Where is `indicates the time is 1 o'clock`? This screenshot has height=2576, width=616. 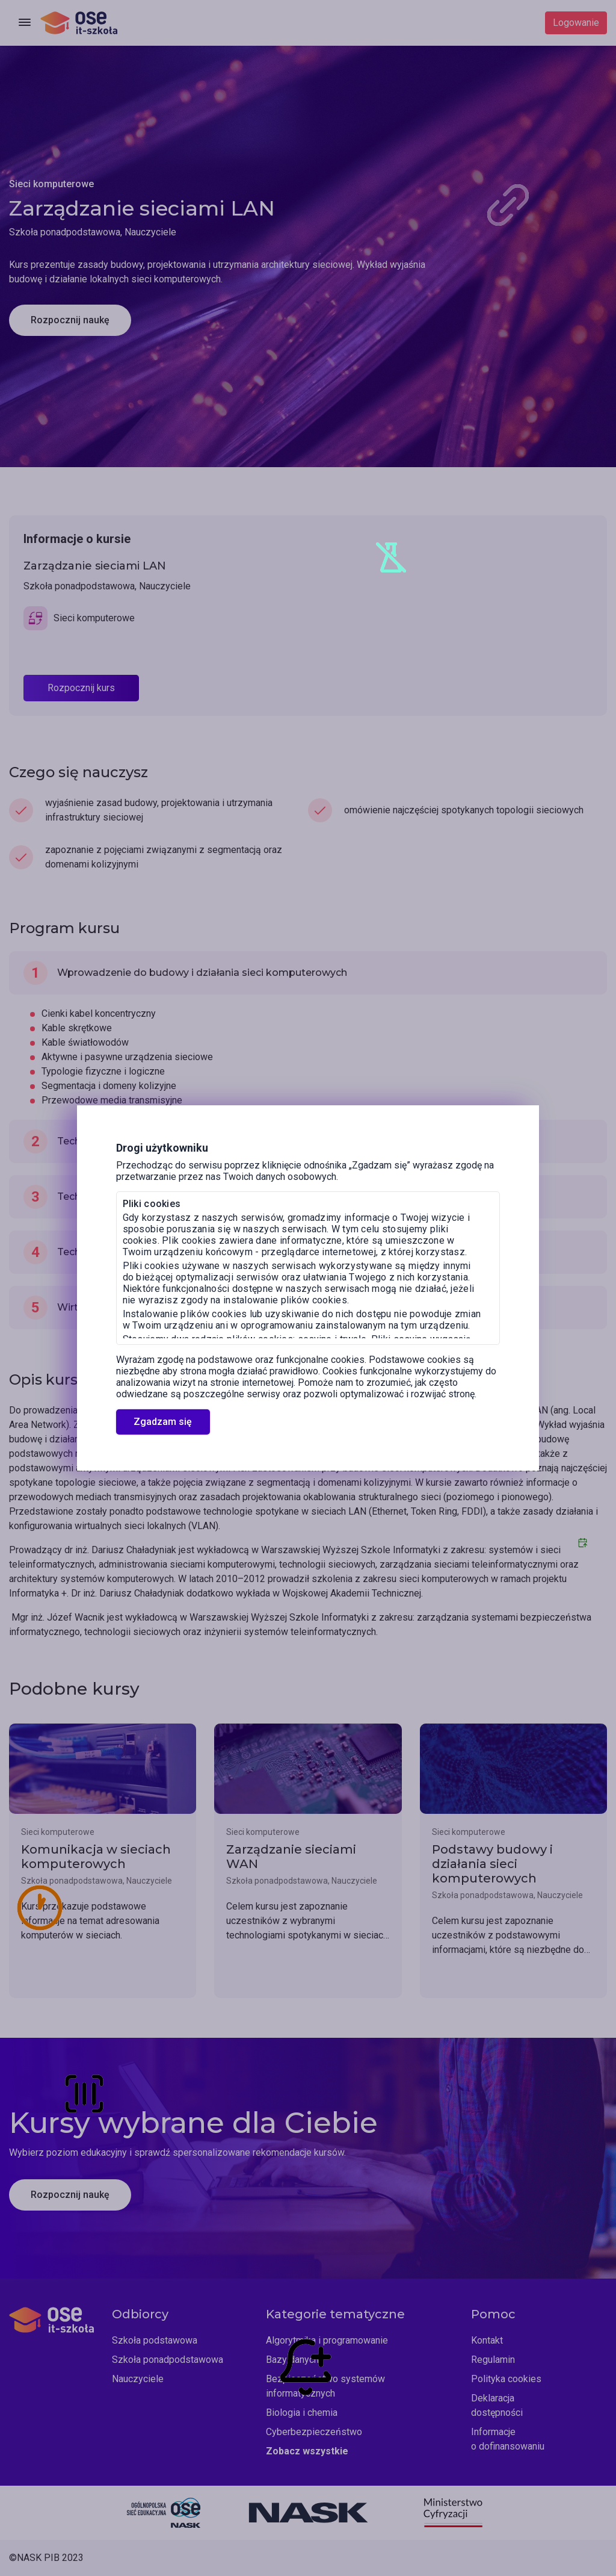 indicates the time is 1 o'clock is located at coordinates (40, 1908).